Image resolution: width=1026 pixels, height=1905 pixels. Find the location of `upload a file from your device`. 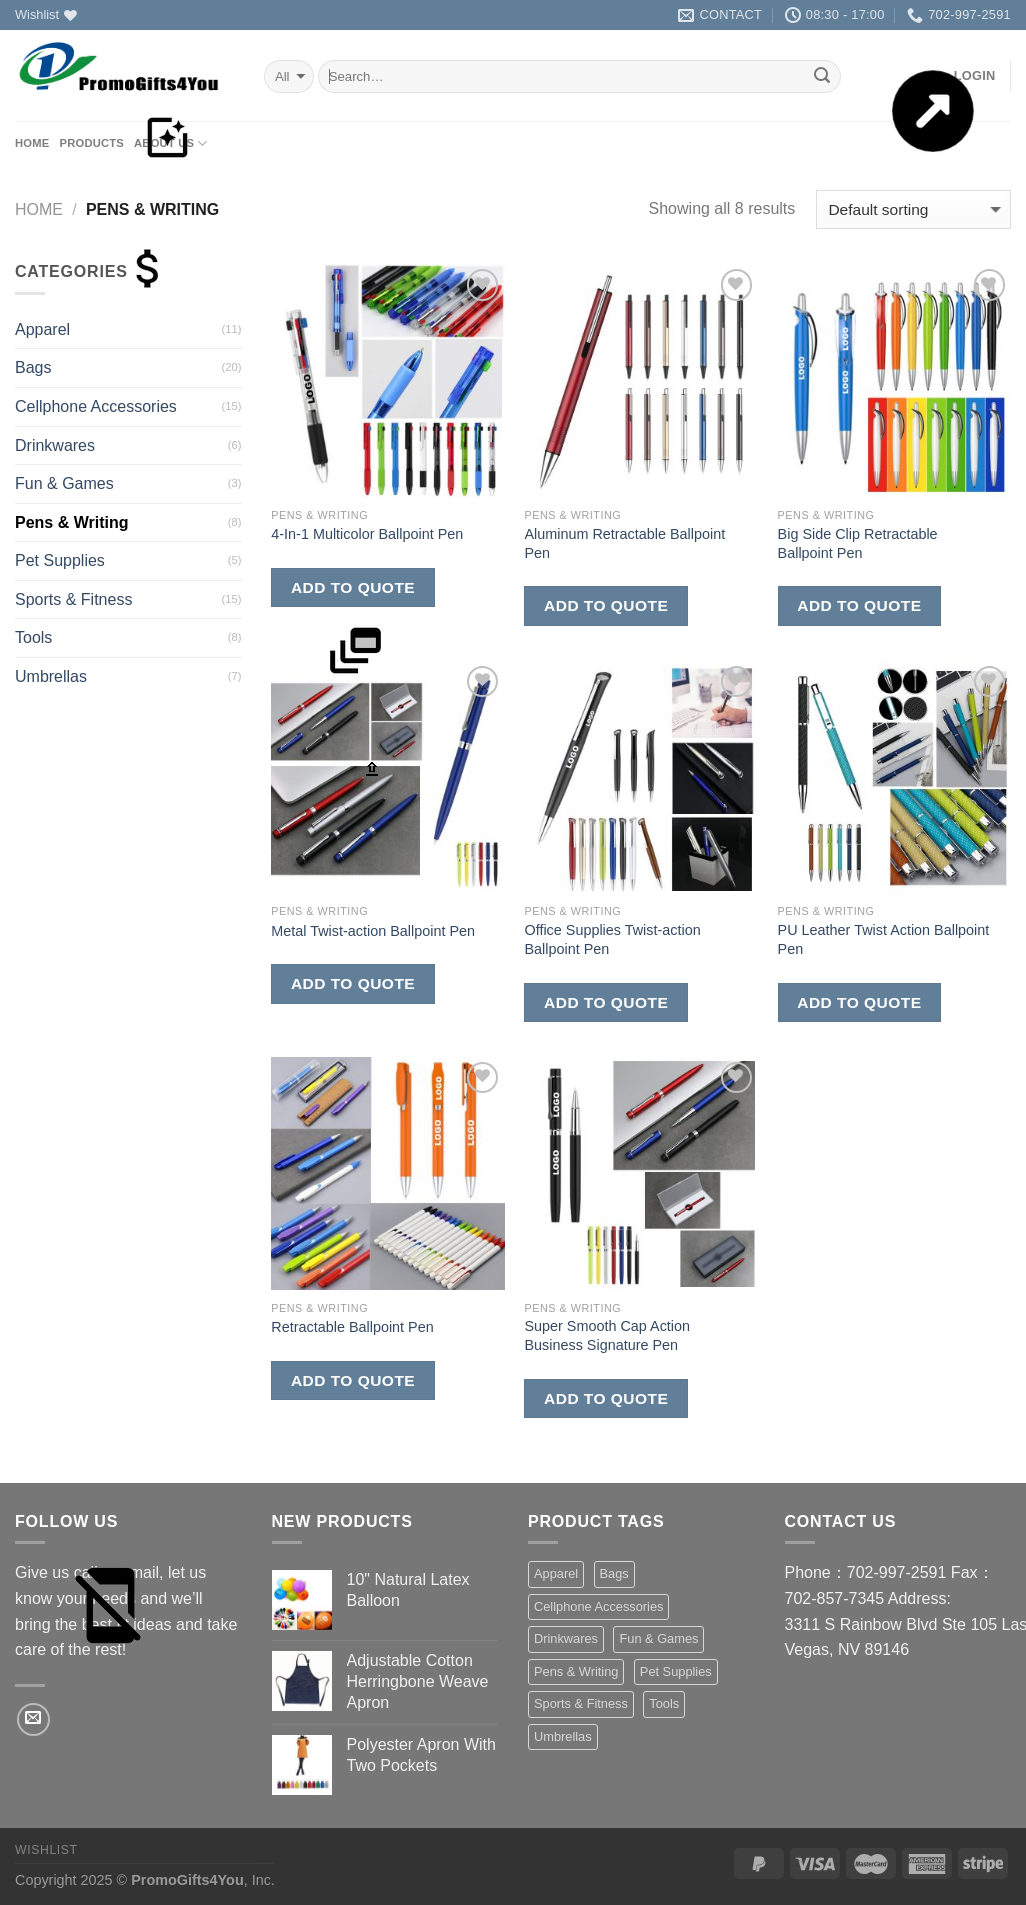

upload a file from your device is located at coordinates (372, 769).